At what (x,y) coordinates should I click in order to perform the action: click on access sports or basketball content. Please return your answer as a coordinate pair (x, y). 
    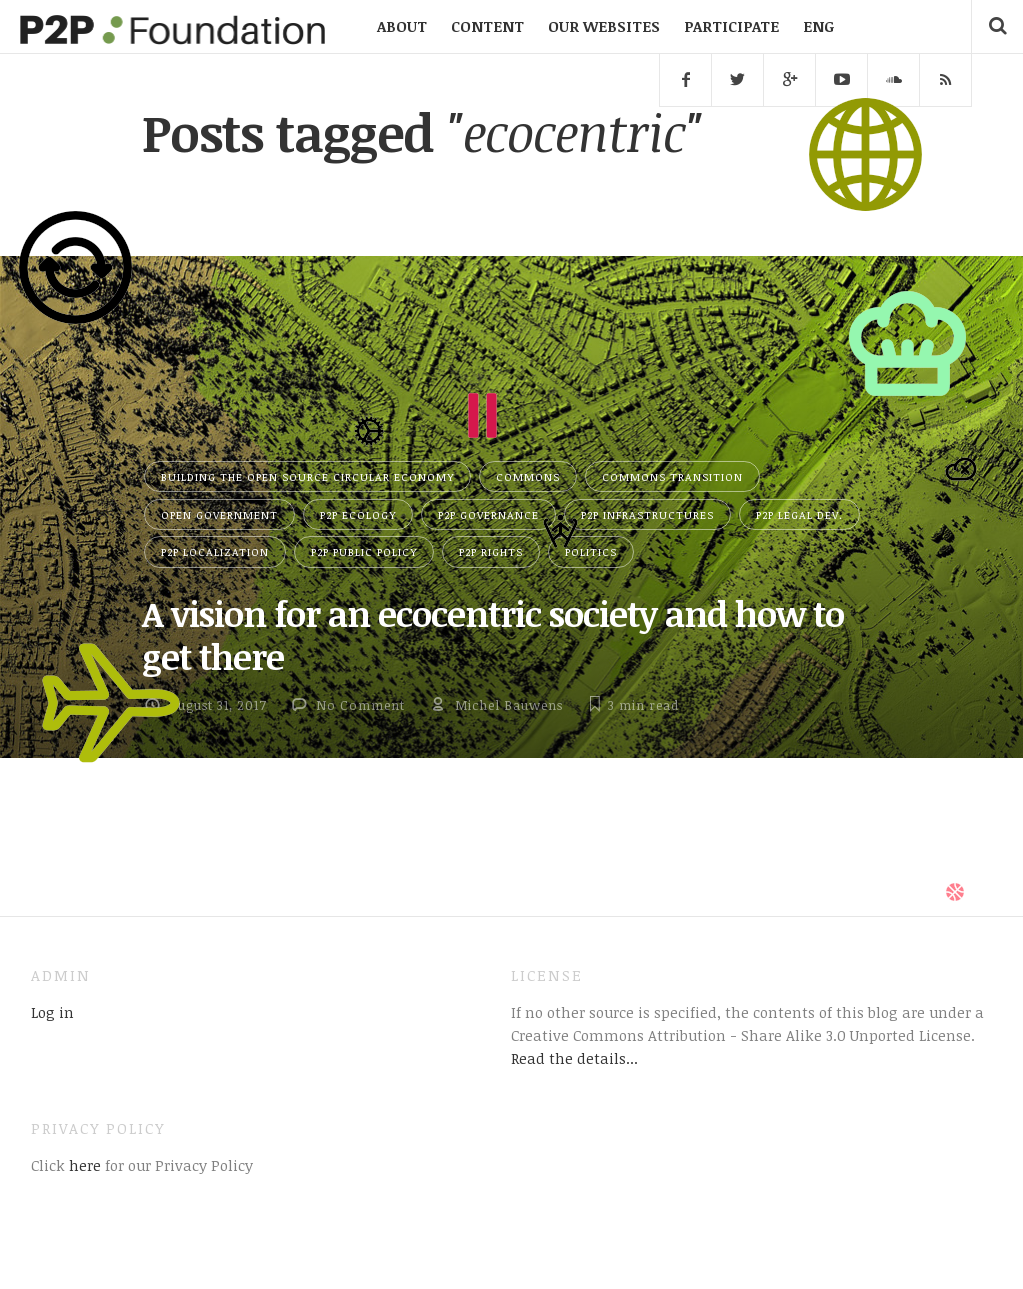
    Looking at the image, I should click on (955, 892).